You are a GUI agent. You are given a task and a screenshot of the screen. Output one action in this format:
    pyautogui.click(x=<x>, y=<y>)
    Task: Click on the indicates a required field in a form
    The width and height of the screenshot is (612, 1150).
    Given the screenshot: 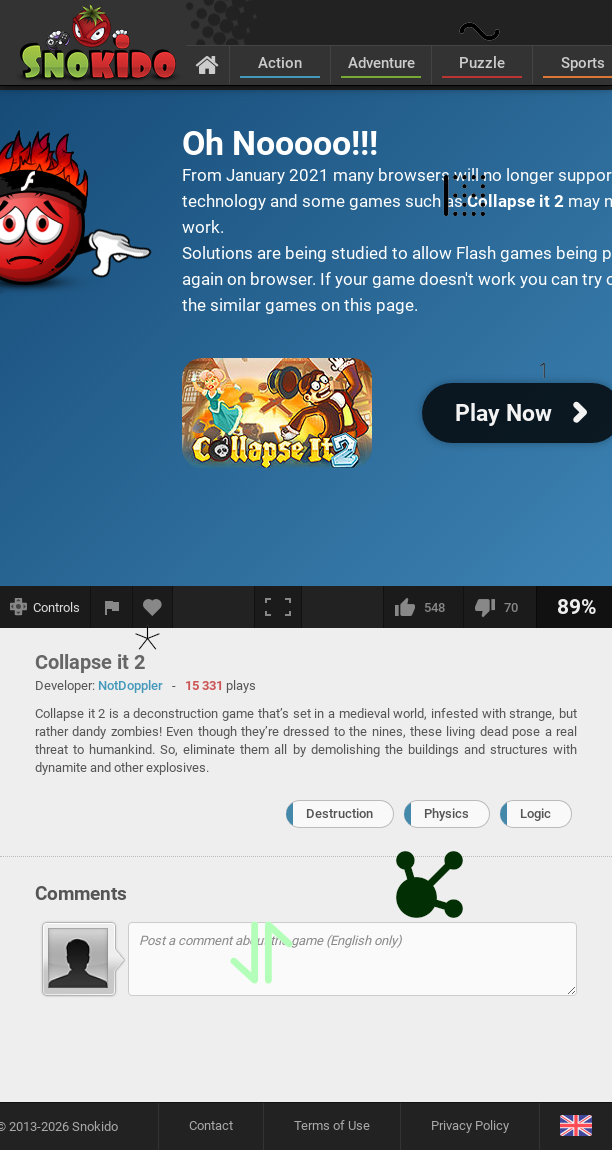 What is the action you would take?
    pyautogui.click(x=147, y=638)
    